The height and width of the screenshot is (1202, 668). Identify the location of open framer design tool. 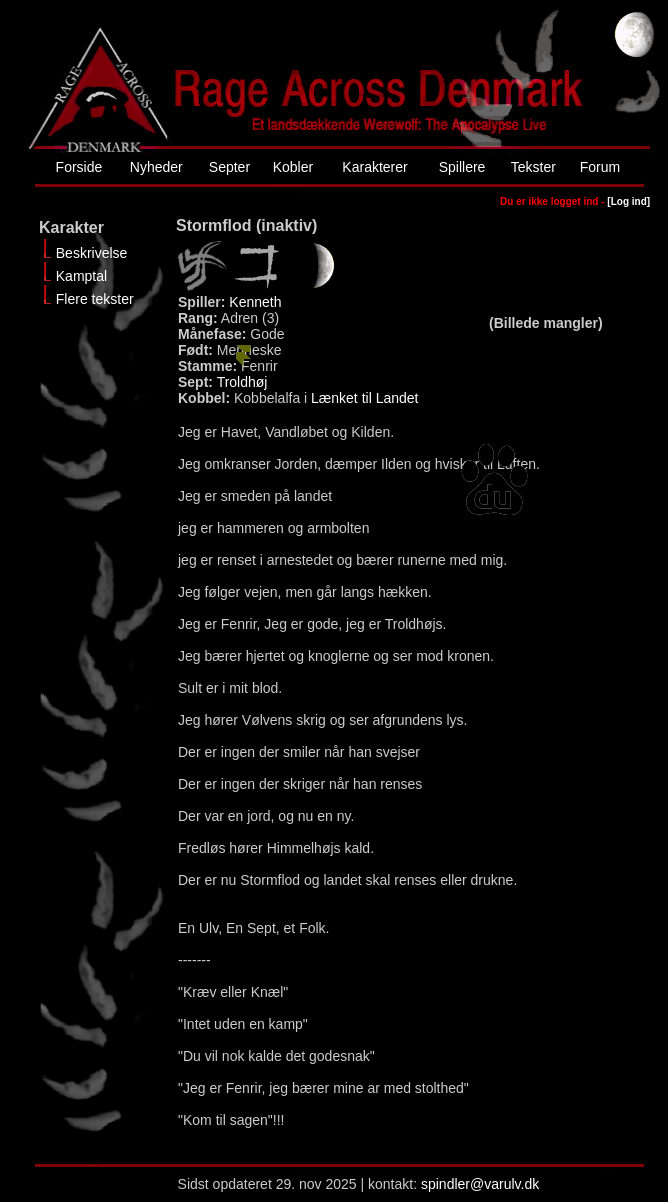
(243, 355).